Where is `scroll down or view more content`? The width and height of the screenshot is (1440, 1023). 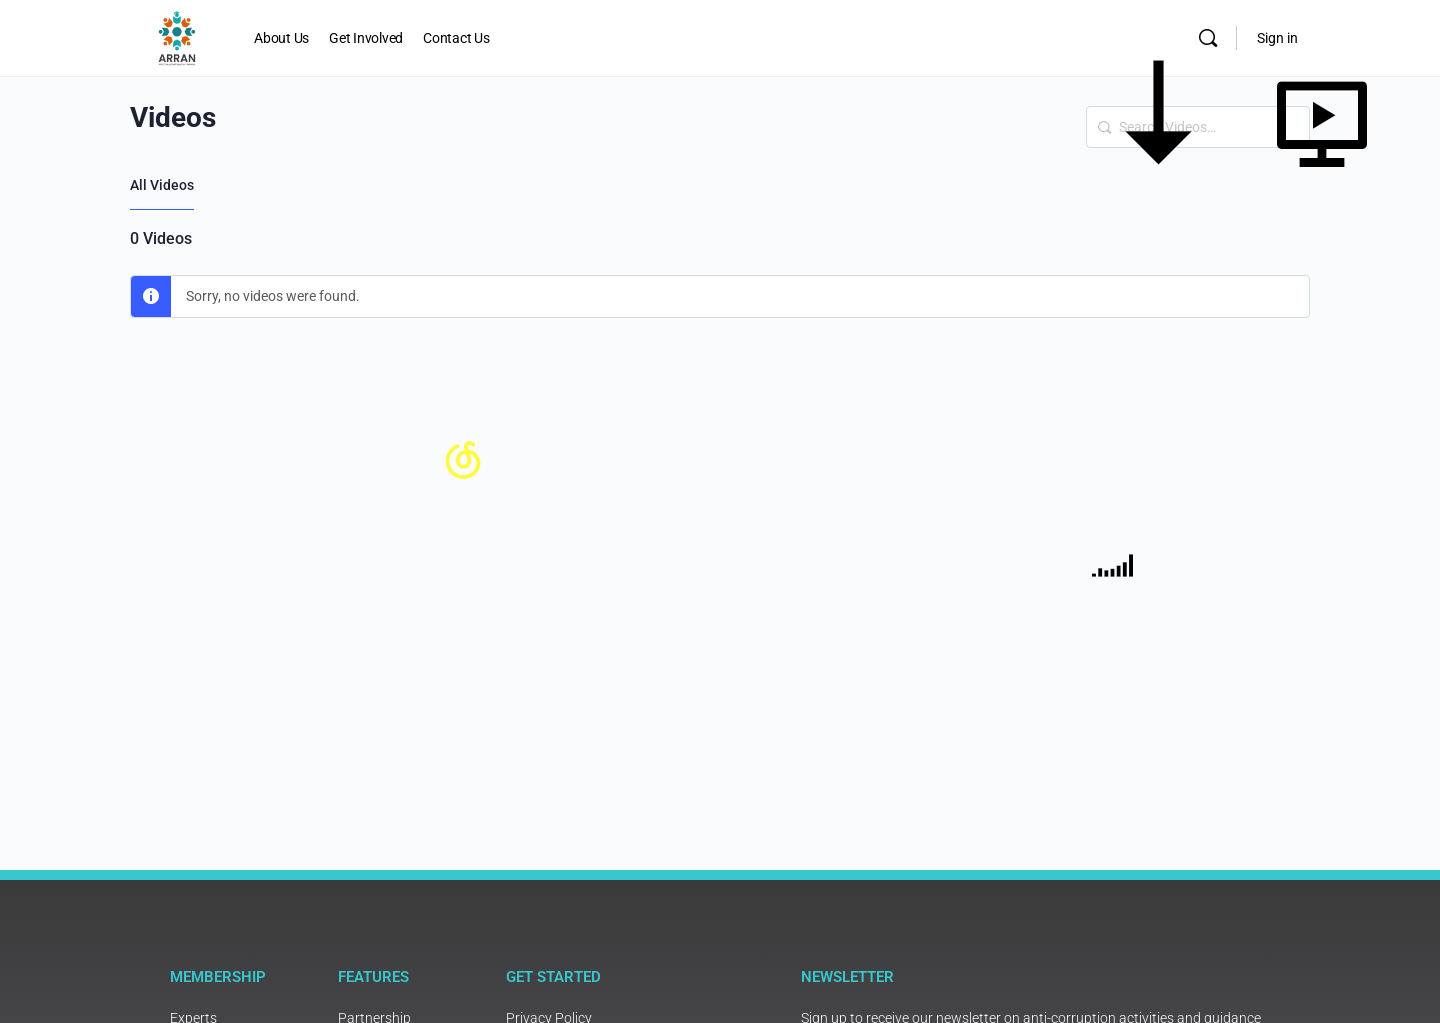
scroll down or view more content is located at coordinates (1158, 112).